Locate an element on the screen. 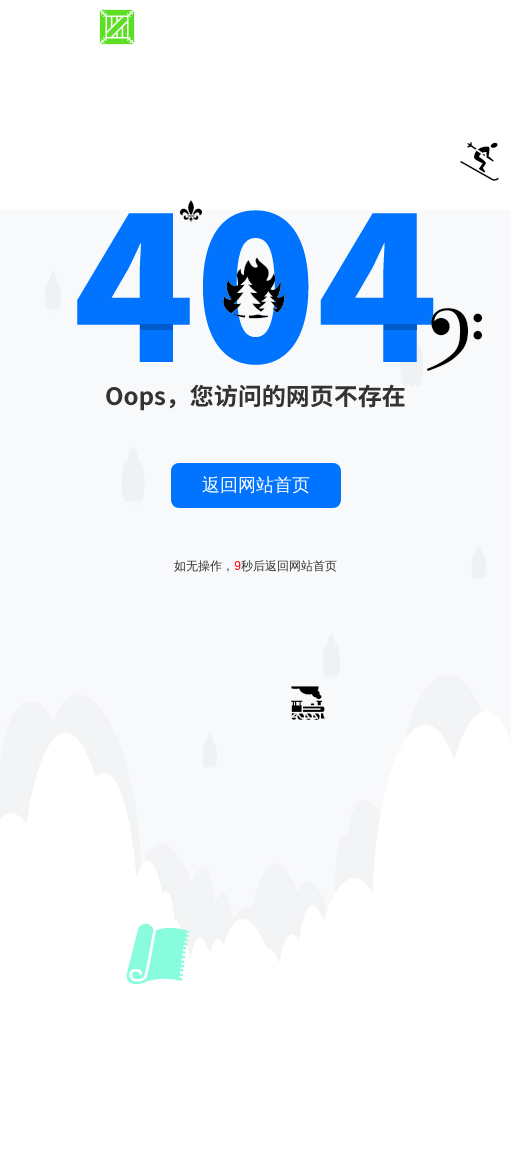 This screenshot has height=1156, width=511. view fabric or textile inventory is located at coordinates (158, 954).